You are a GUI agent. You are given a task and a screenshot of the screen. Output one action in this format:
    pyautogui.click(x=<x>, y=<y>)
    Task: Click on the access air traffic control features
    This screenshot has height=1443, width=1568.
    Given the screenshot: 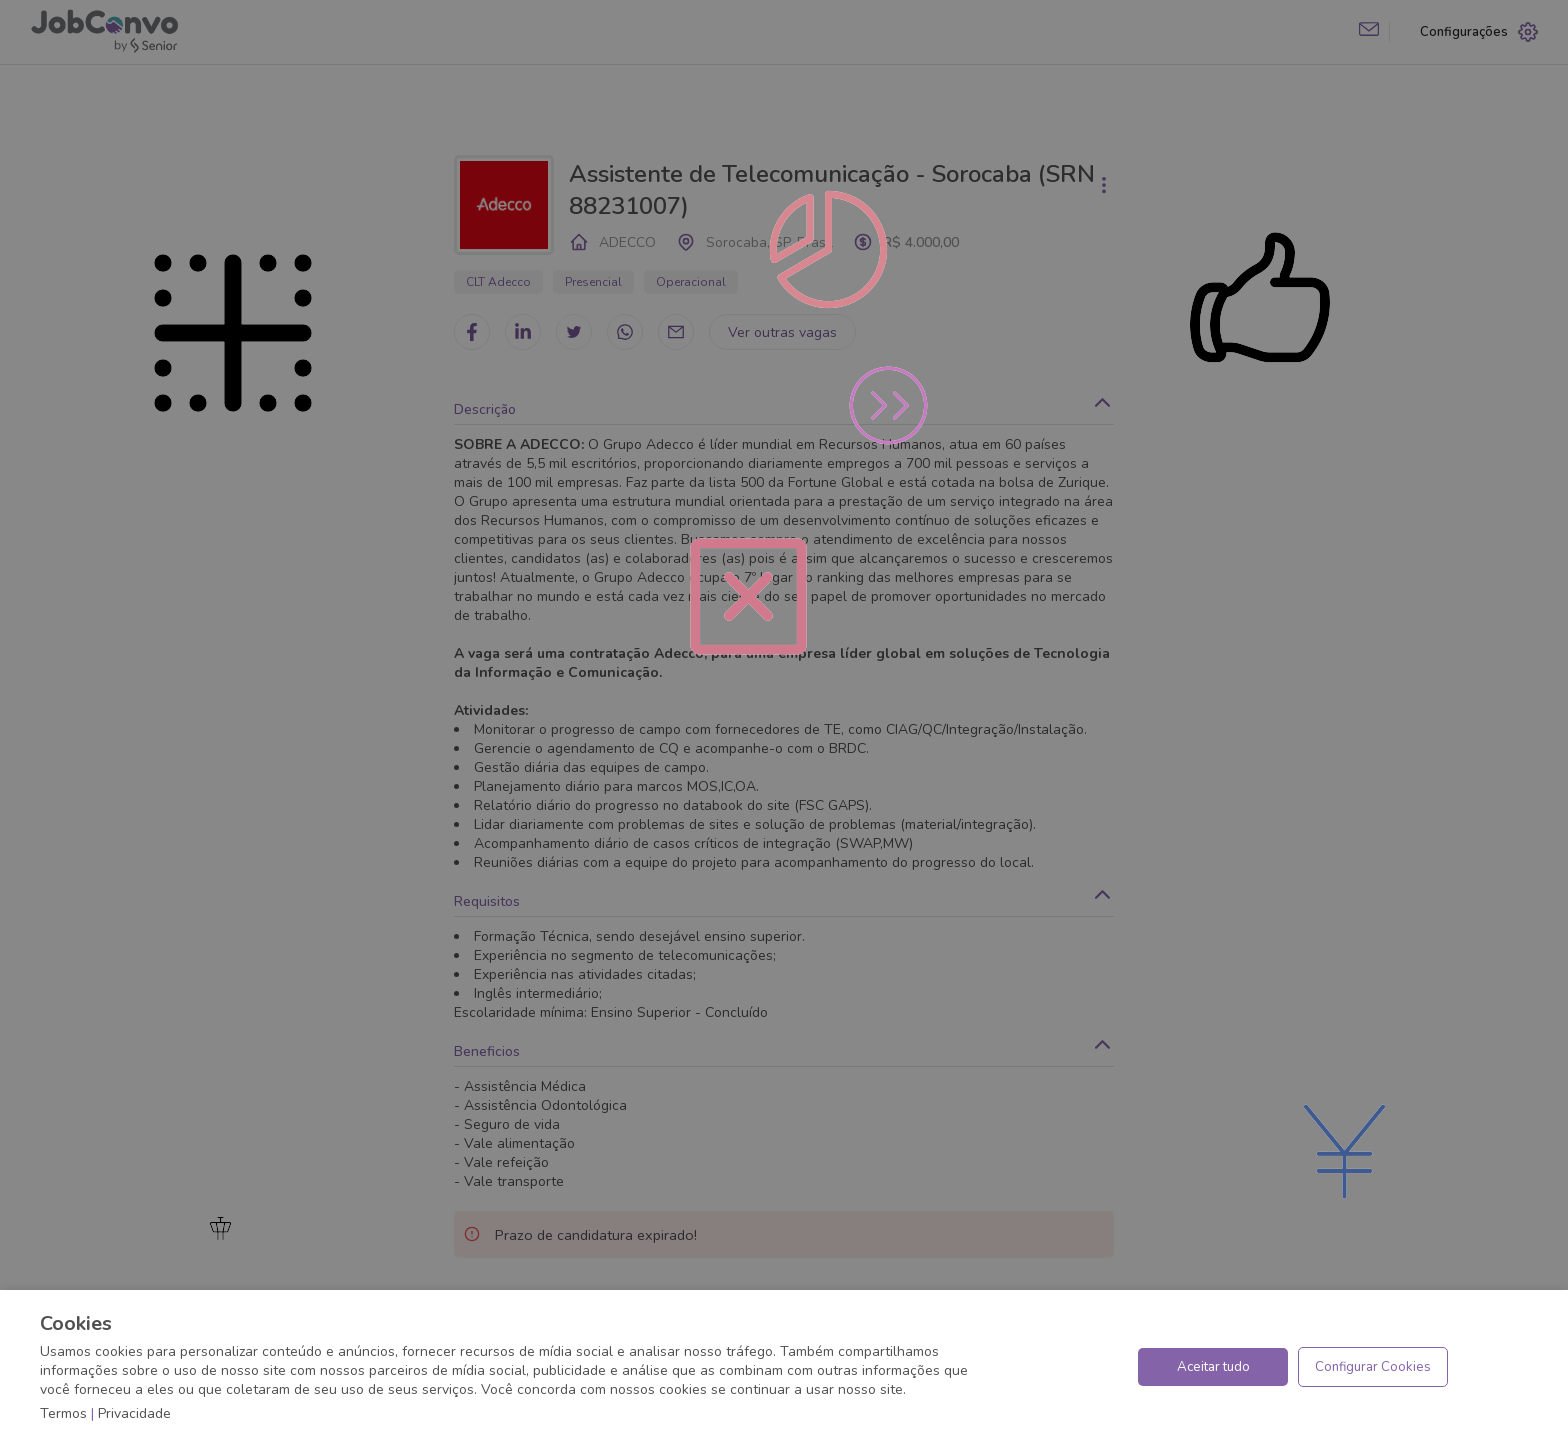 What is the action you would take?
    pyautogui.click(x=220, y=1228)
    